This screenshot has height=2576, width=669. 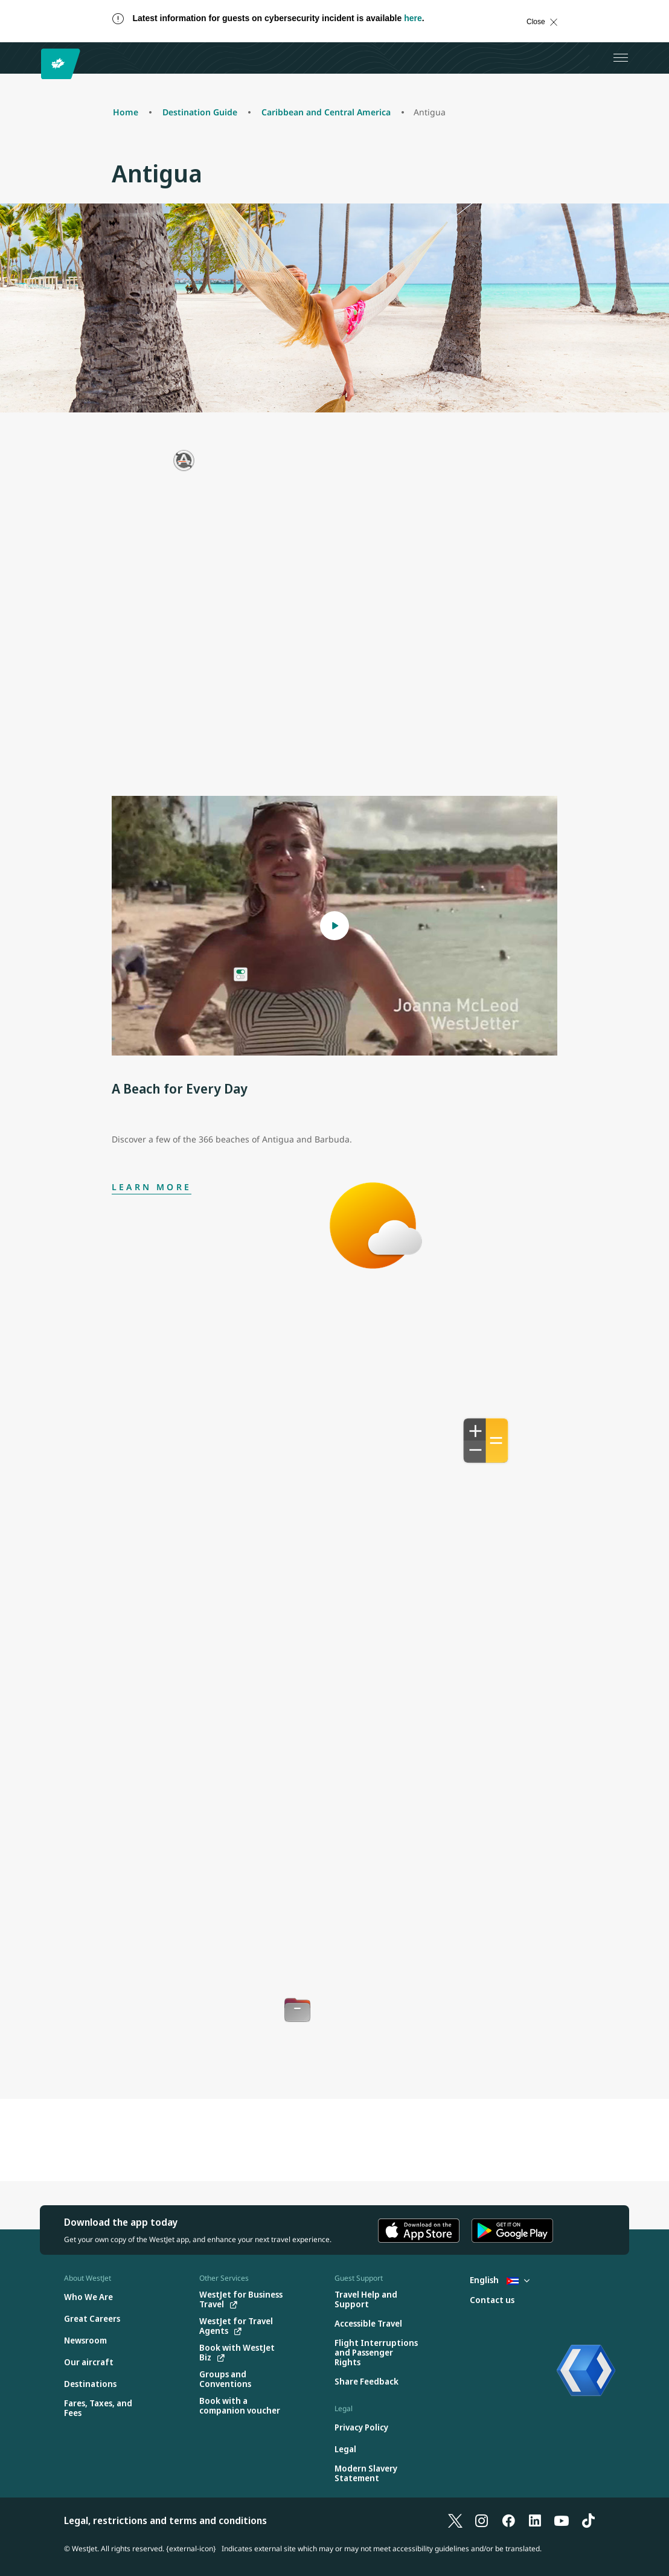 I want to click on access system settings and preferences, so click(x=240, y=974).